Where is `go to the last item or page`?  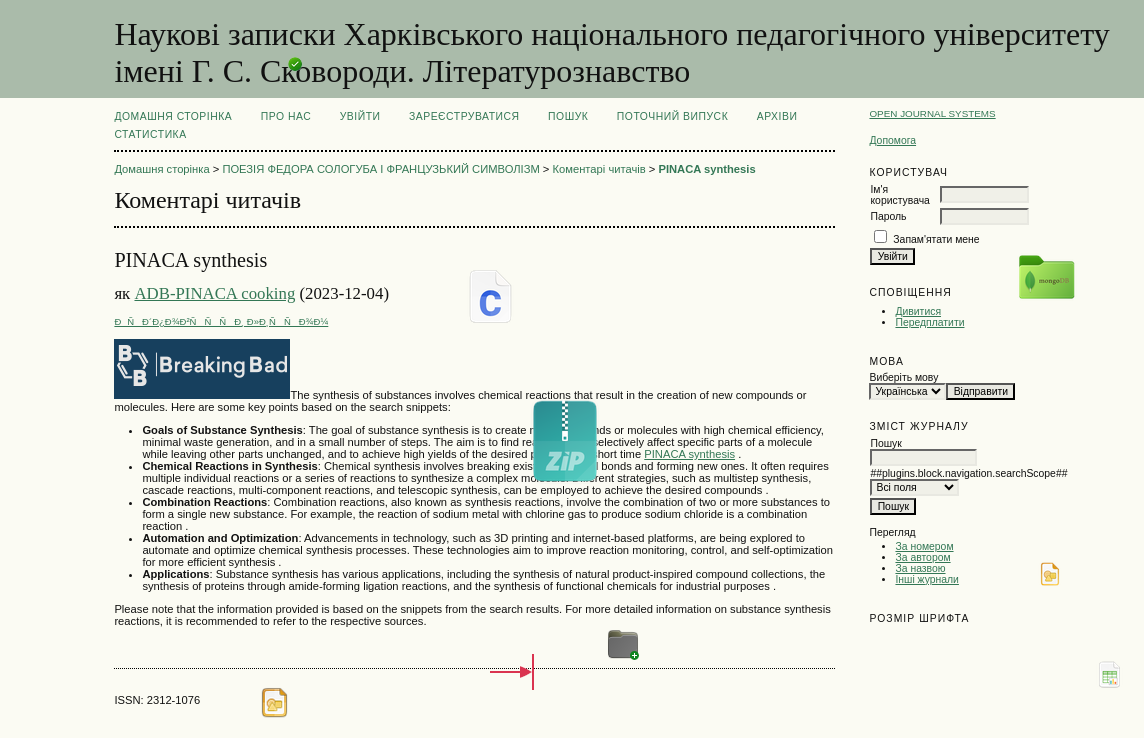
go to the last item or page is located at coordinates (512, 672).